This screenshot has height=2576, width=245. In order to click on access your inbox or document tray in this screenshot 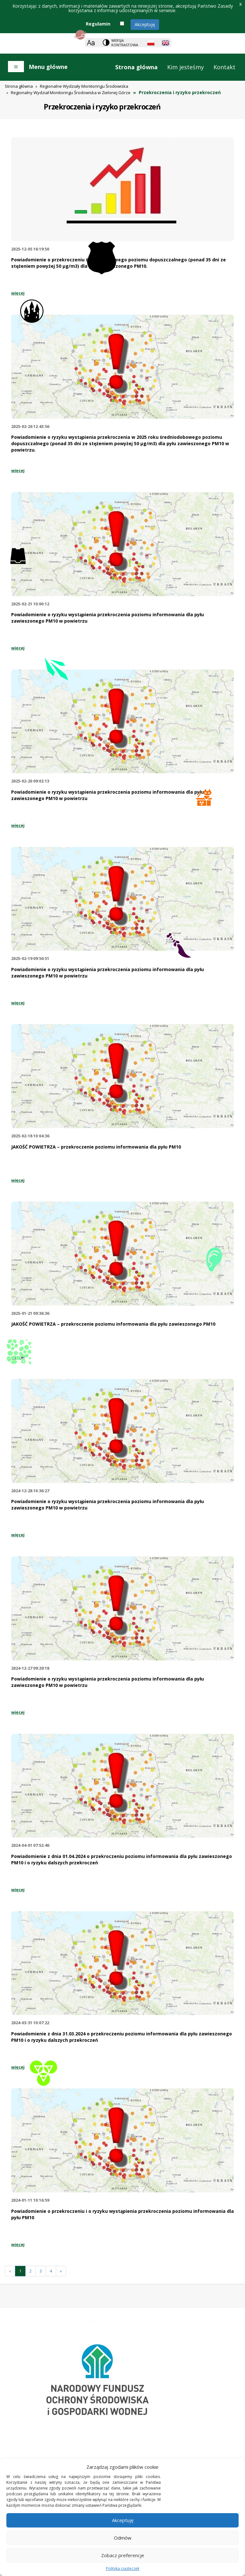, I will do `click(18, 556)`.